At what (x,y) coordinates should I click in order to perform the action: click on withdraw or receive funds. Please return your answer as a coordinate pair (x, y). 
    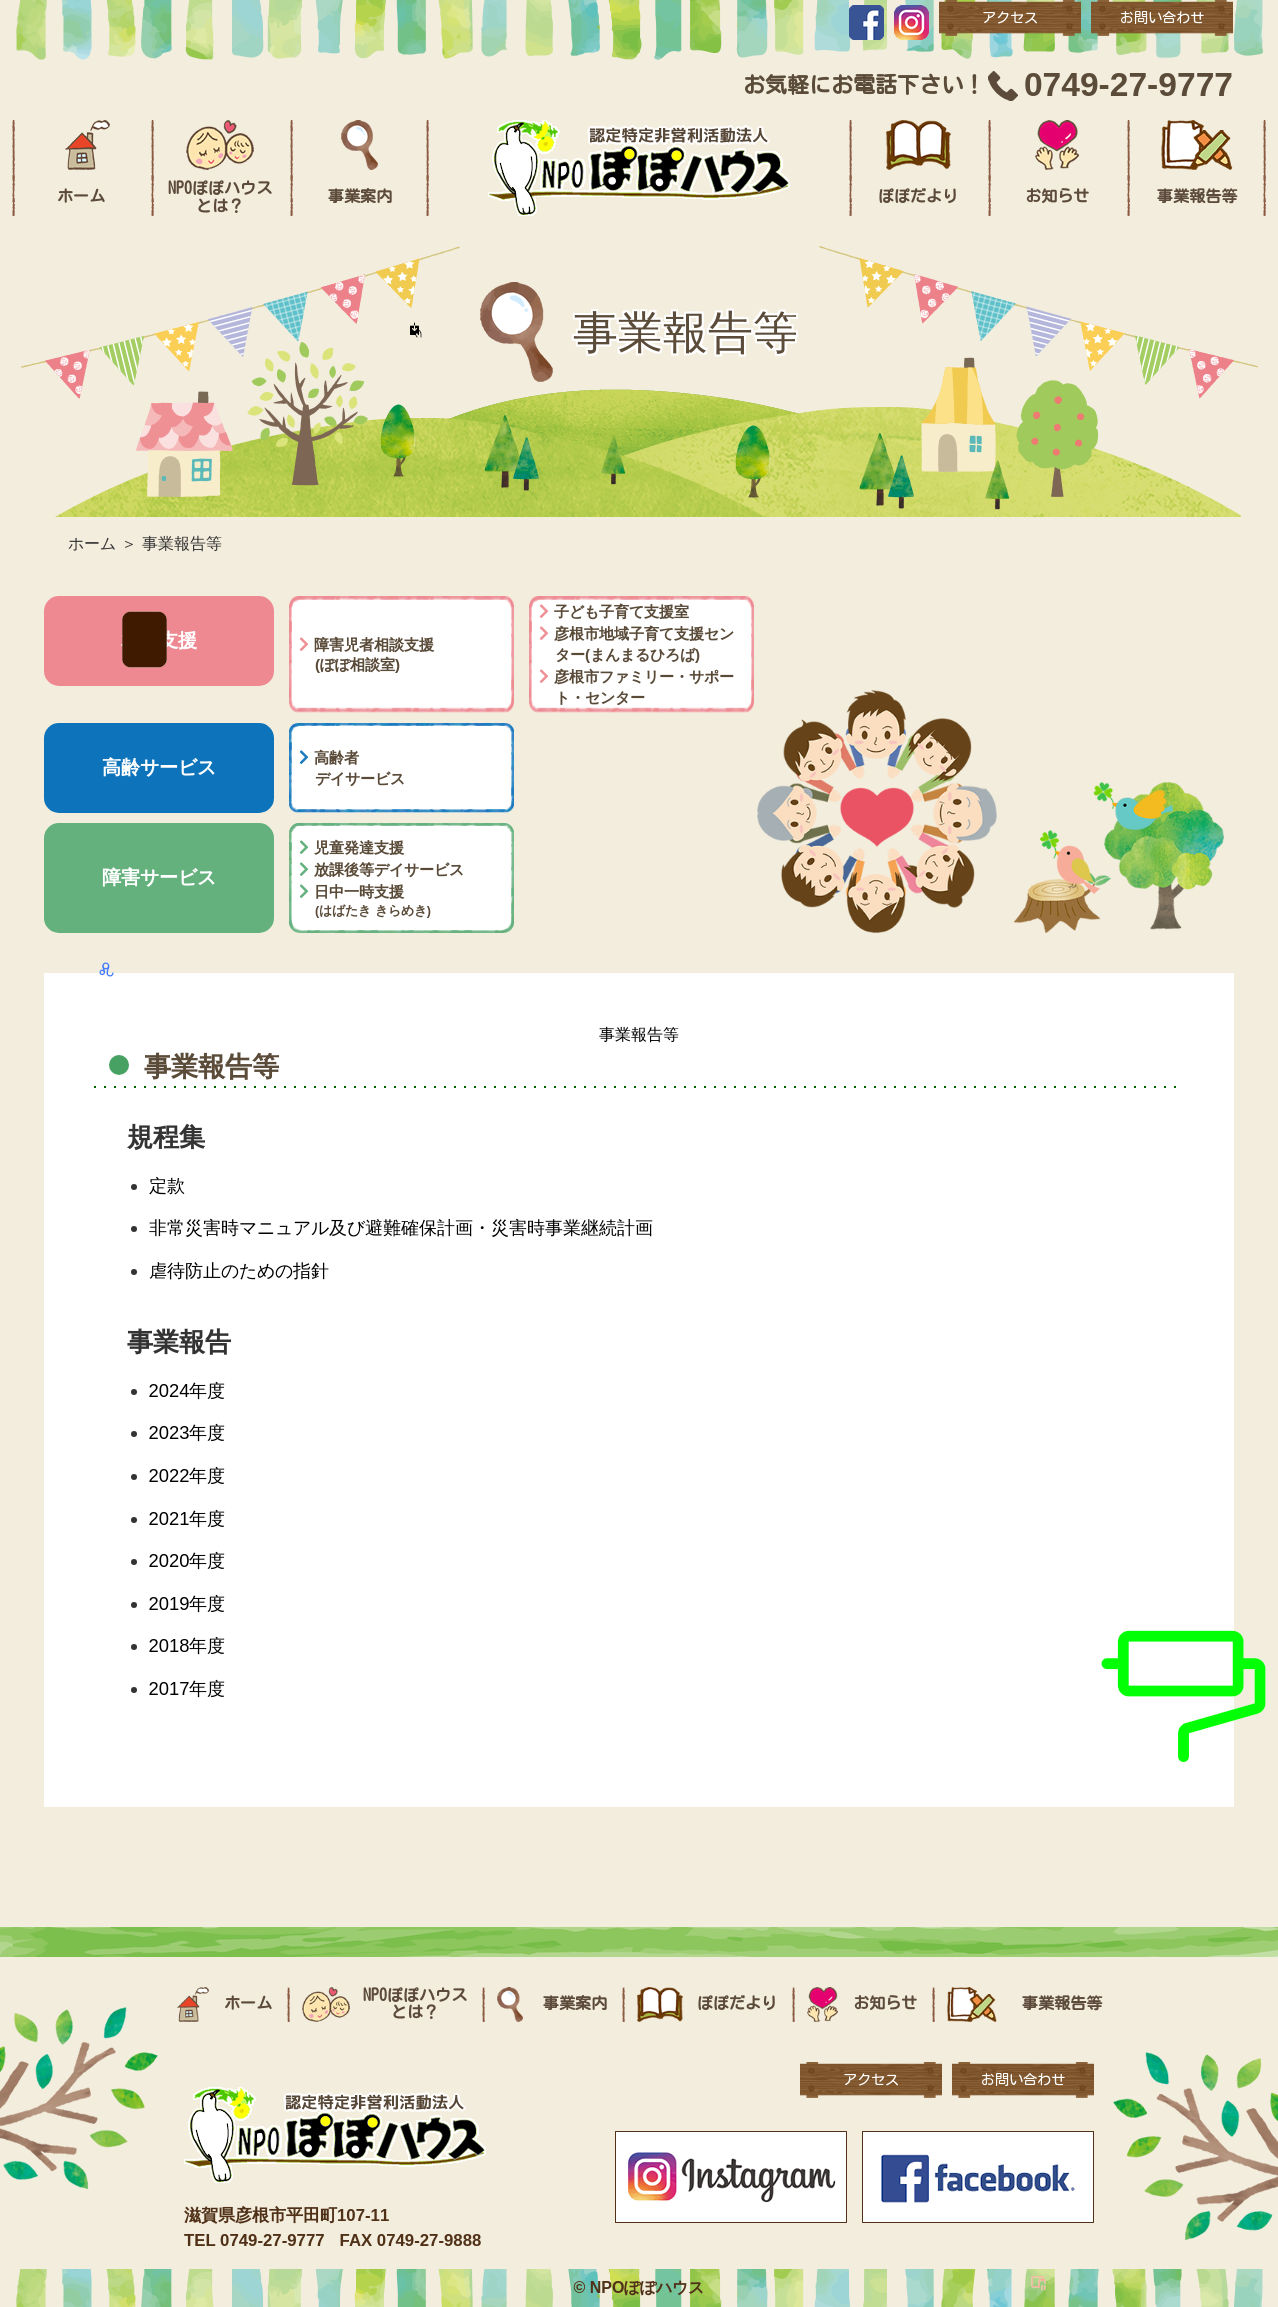
    Looking at the image, I should click on (415, 330).